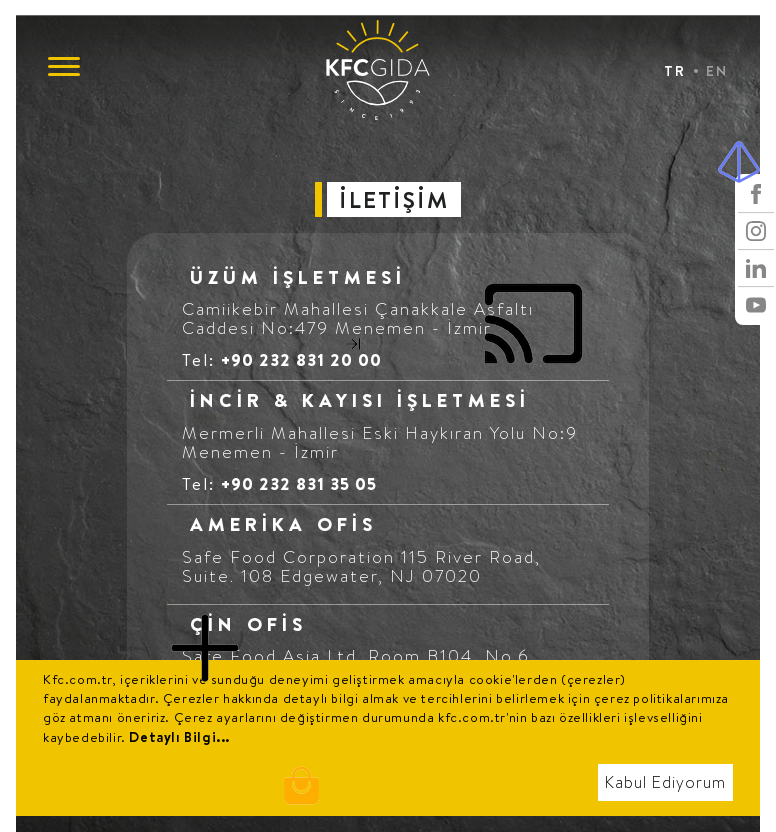  Describe the element at coordinates (301, 785) in the screenshot. I see `view your shopping bag` at that location.